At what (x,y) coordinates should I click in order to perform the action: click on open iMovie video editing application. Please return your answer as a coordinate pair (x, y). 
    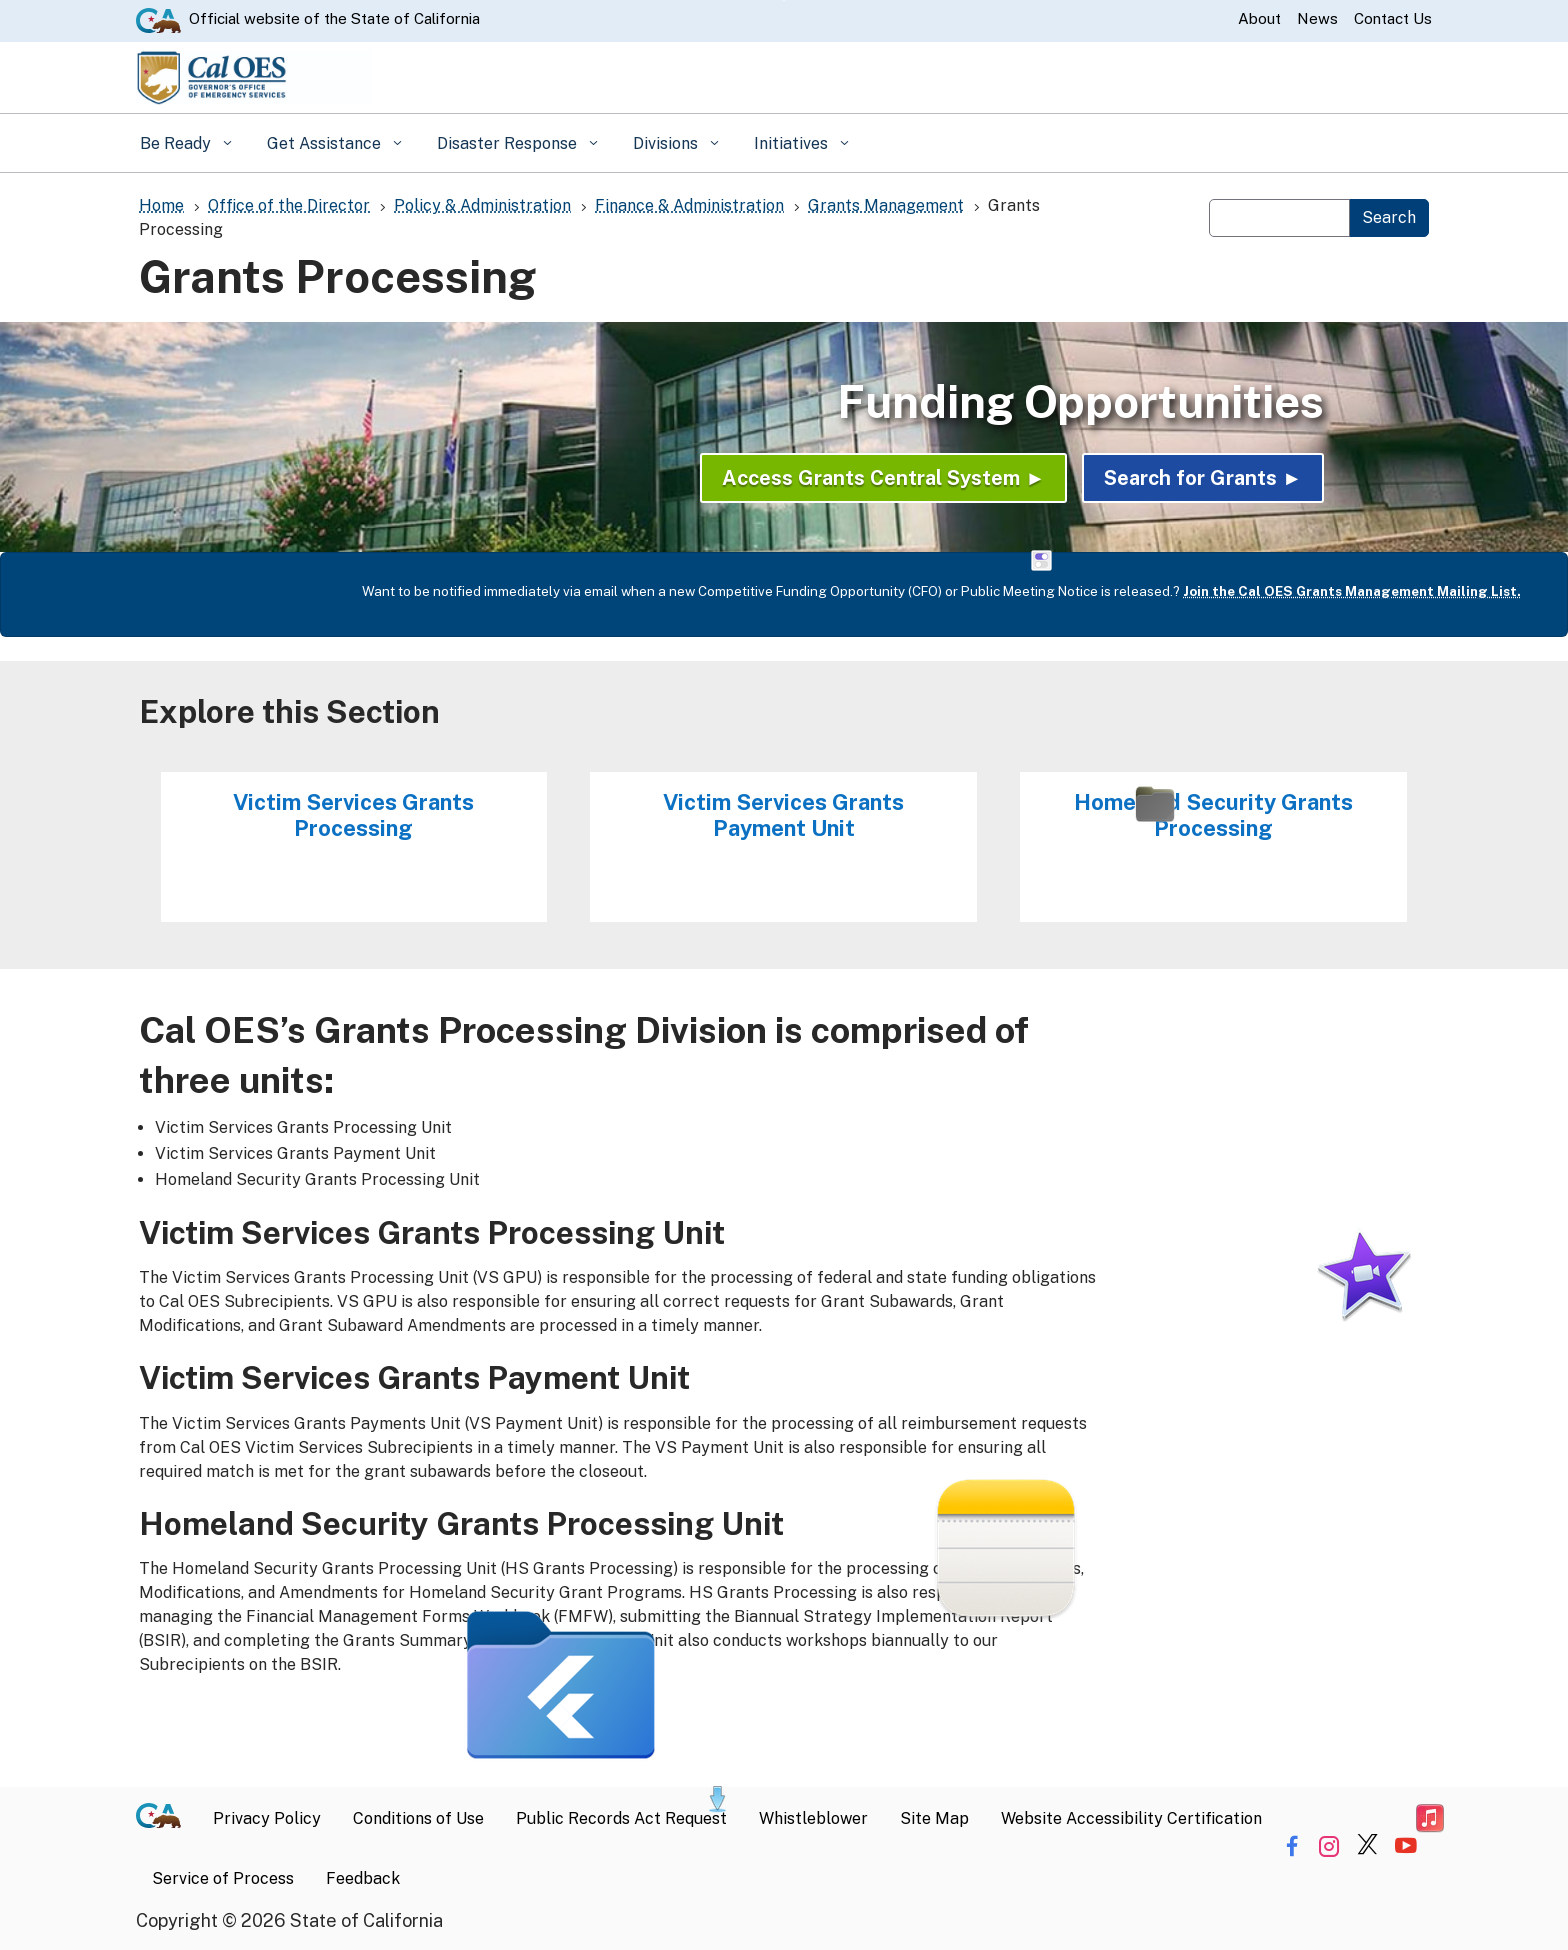
    Looking at the image, I should click on (1364, 1274).